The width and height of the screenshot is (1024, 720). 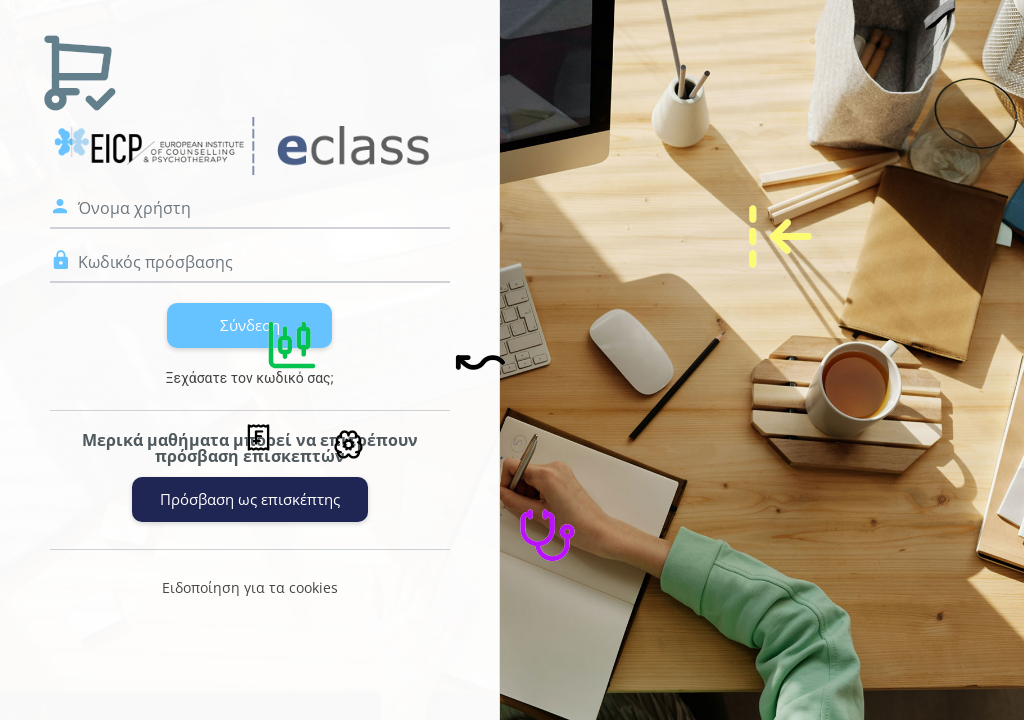 What do you see at coordinates (547, 536) in the screenshot?
I see `access health or medical features` at bounding box center [547, 536].